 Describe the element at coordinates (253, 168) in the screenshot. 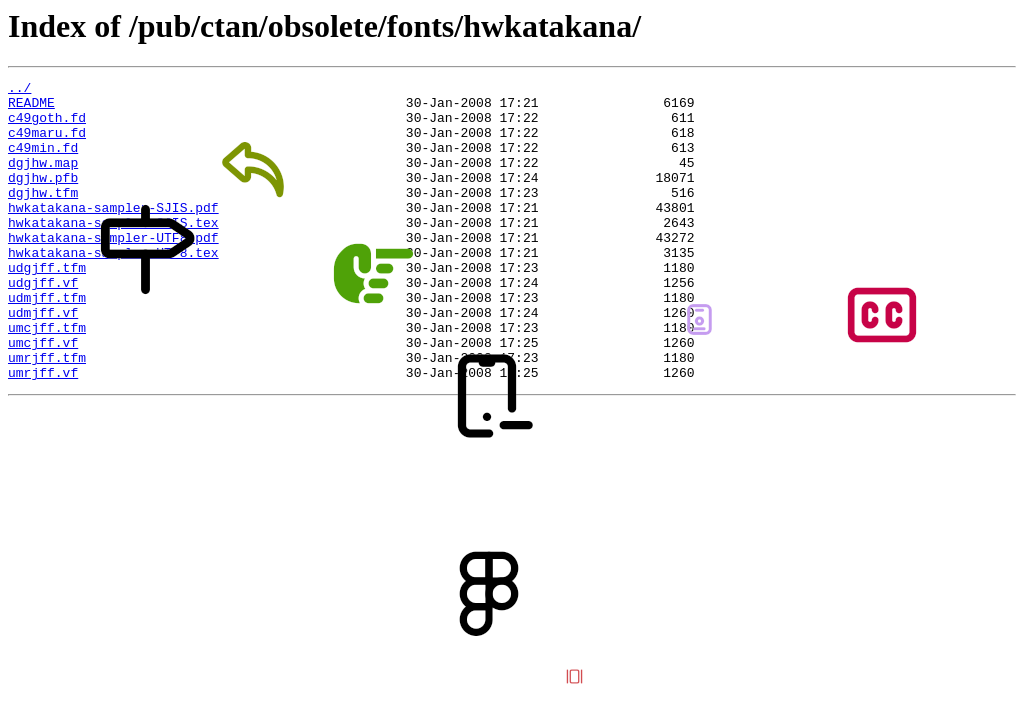

I see `undo the last action` at that location.